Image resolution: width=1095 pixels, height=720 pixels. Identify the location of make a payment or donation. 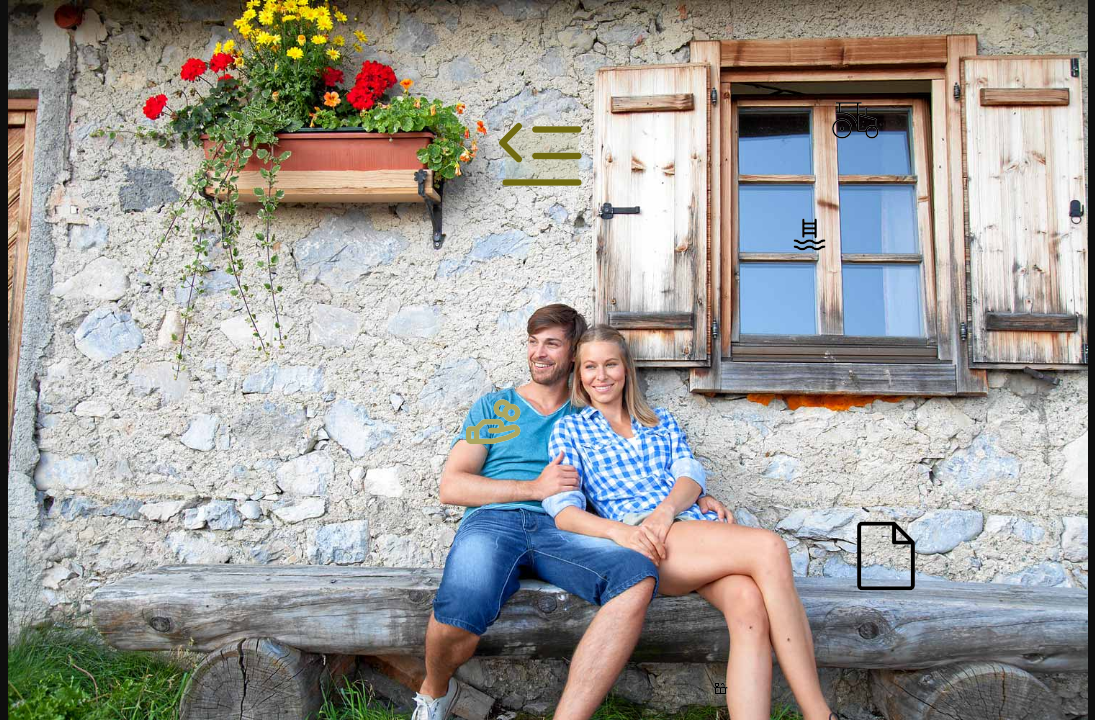
(494, 423).